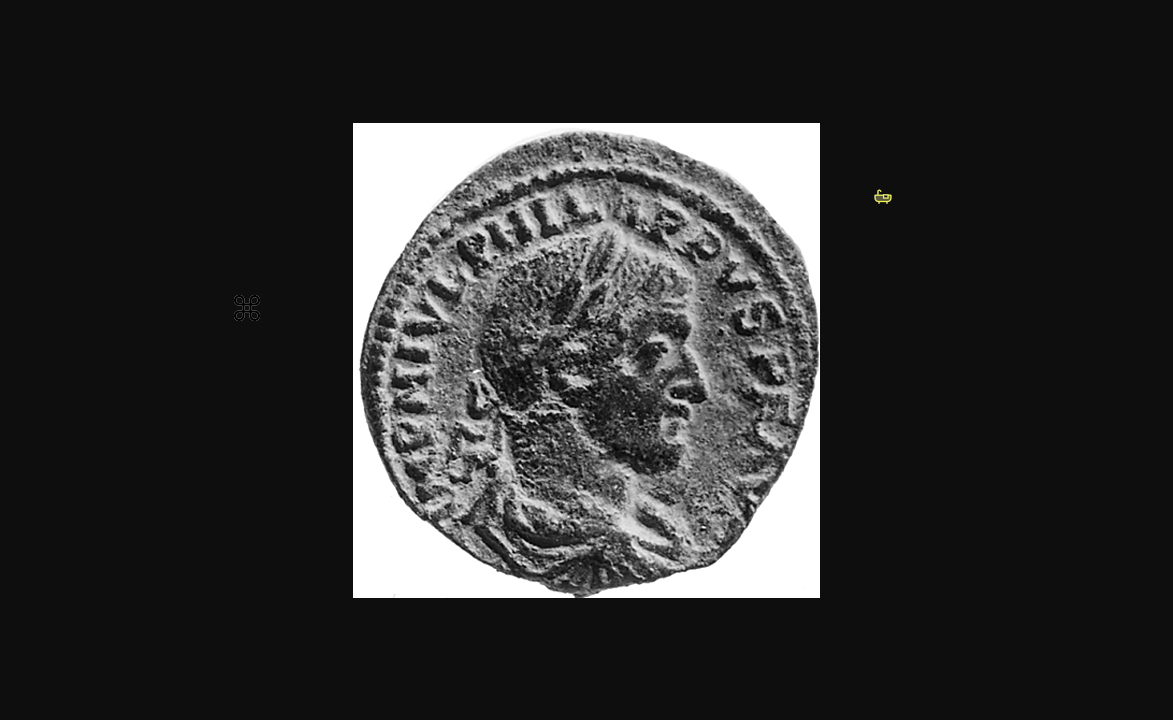  Describe the element at coordinates (883, 197) in the screenshot. I see `indicates bathroom amenity in a listing` at that location.